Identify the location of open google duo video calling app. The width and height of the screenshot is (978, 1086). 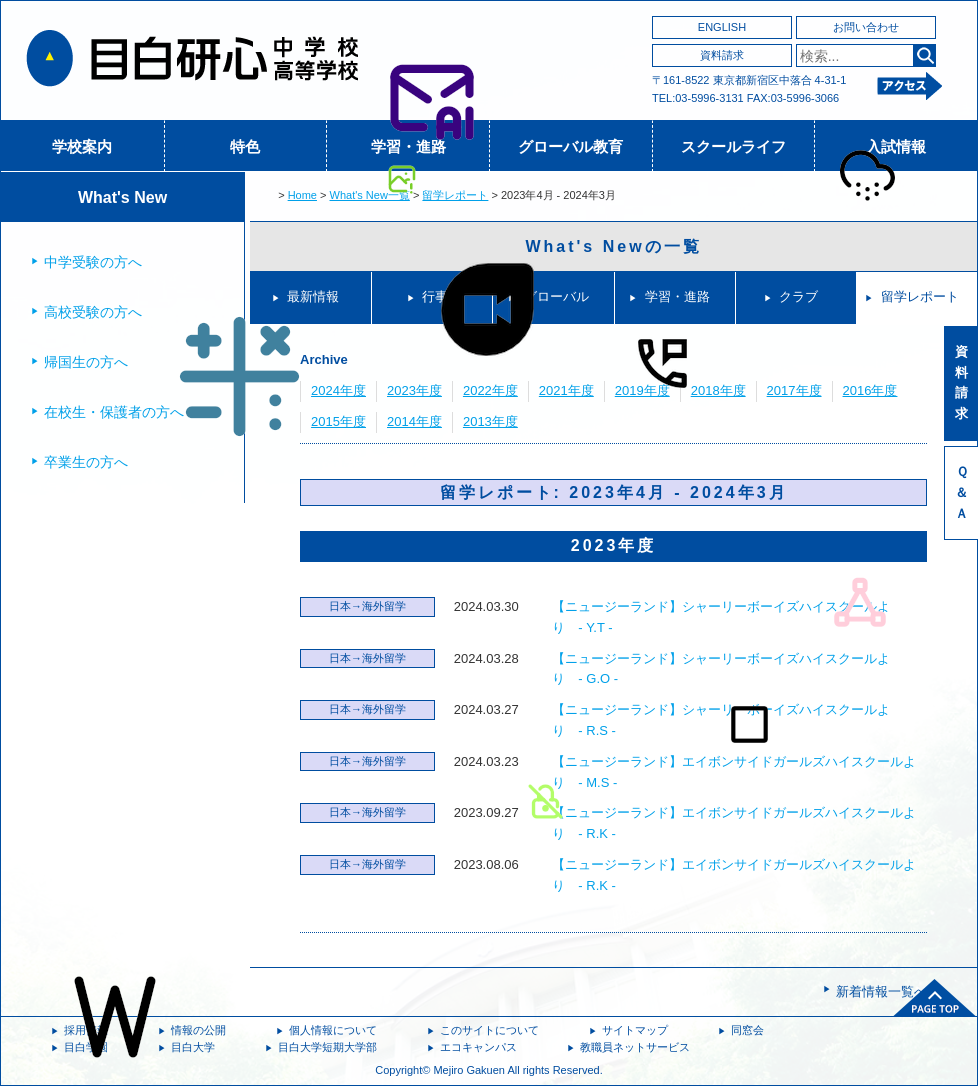
(487, 309).